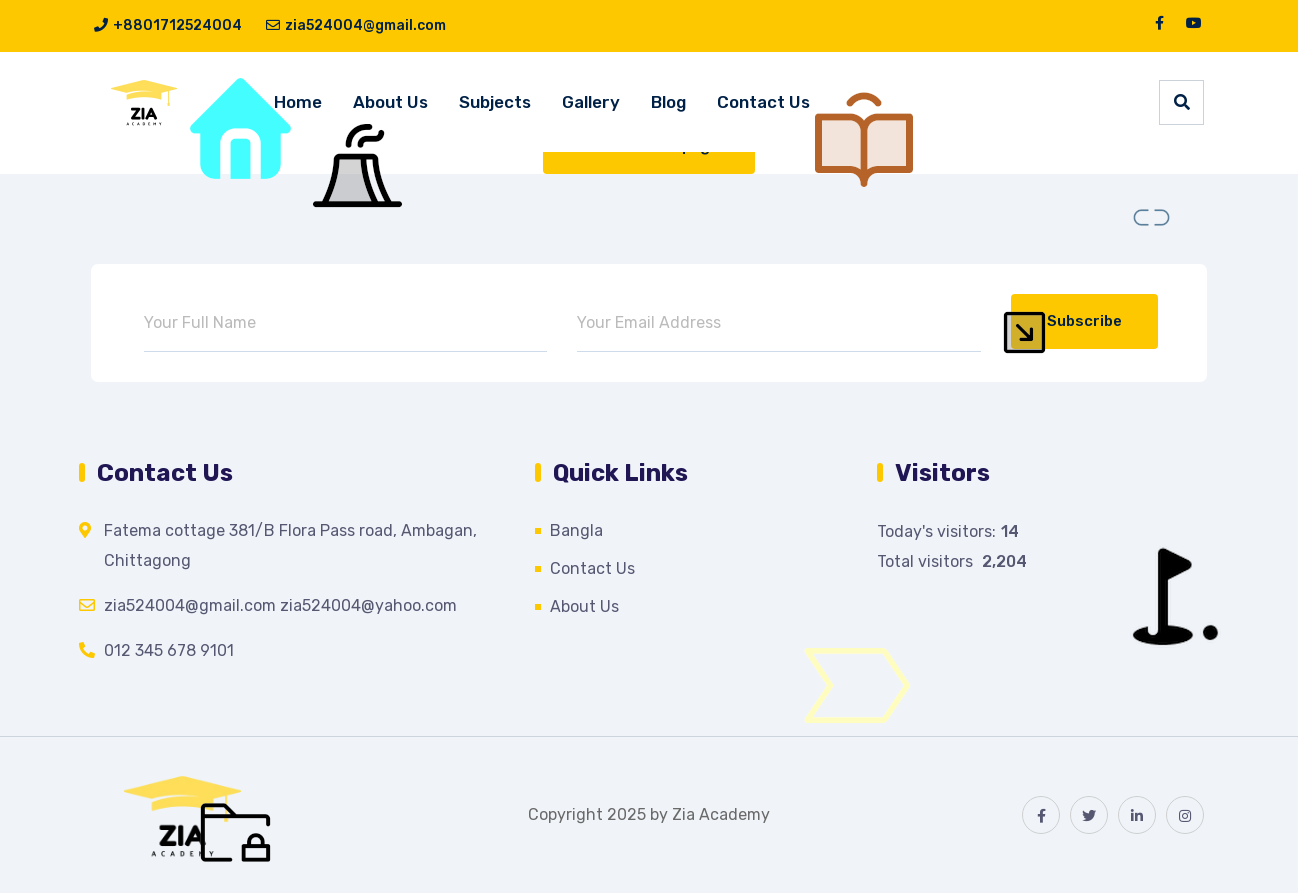  Describe the element at coordinates (235, 832) in the screenshot. I see `access a password-protected folder` at that location.